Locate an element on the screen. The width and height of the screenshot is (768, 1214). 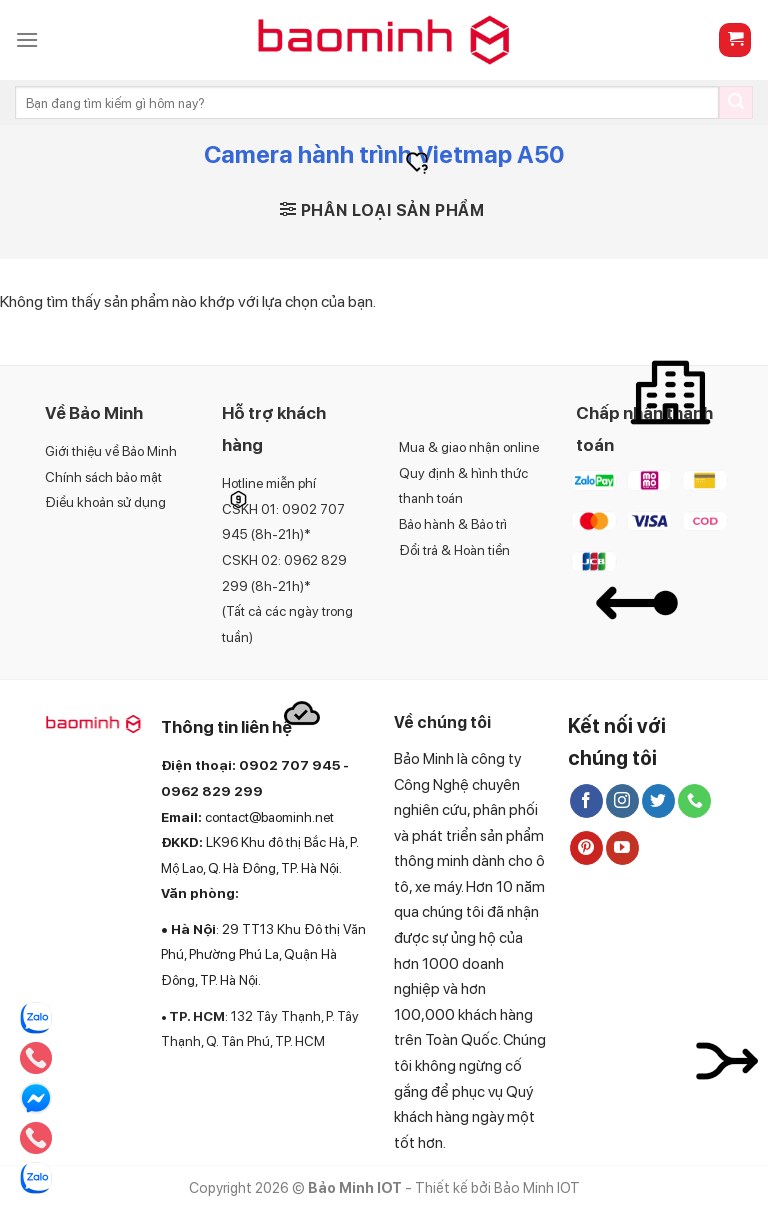
go back to the previous screen is located at coordinates (637, 603).